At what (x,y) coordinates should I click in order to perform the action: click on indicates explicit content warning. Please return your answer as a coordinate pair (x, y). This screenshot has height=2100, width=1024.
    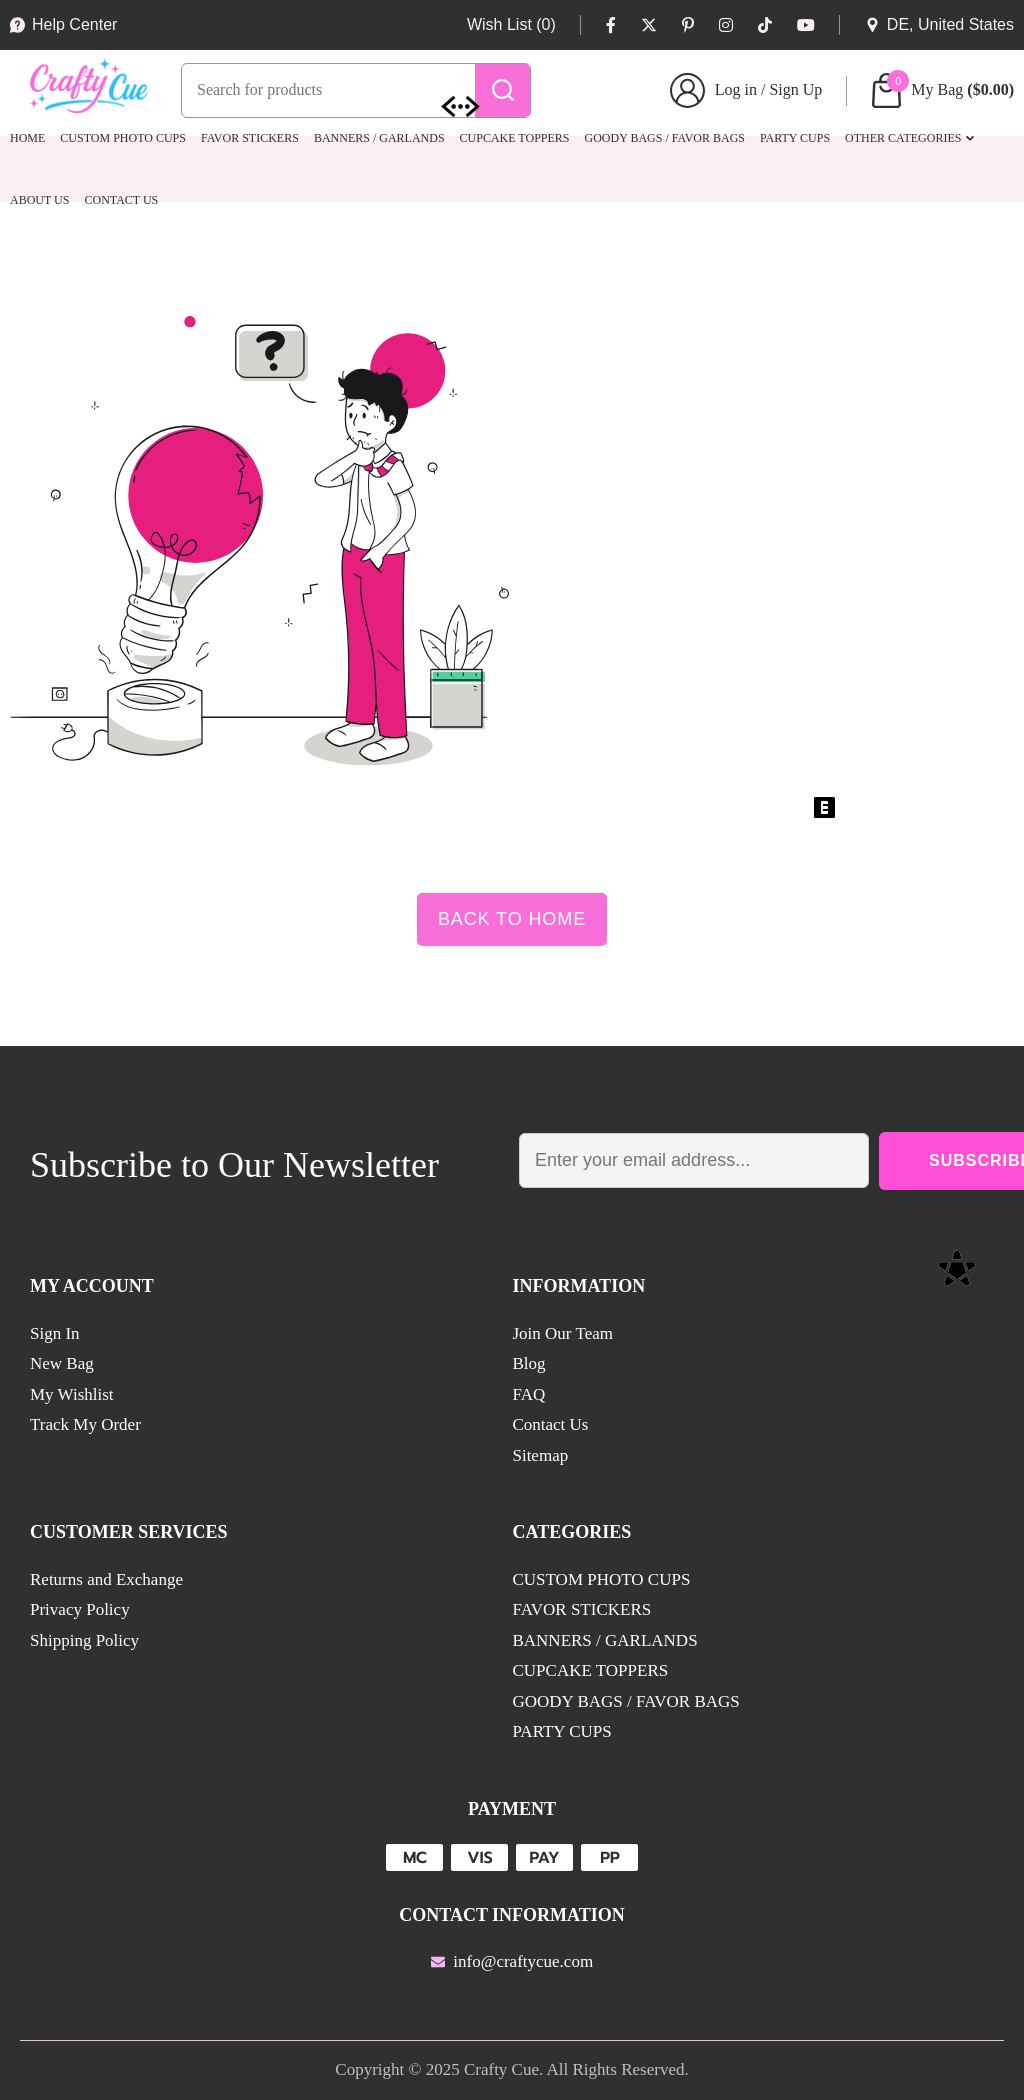
    Looking at the image, I should click on (824, 807).